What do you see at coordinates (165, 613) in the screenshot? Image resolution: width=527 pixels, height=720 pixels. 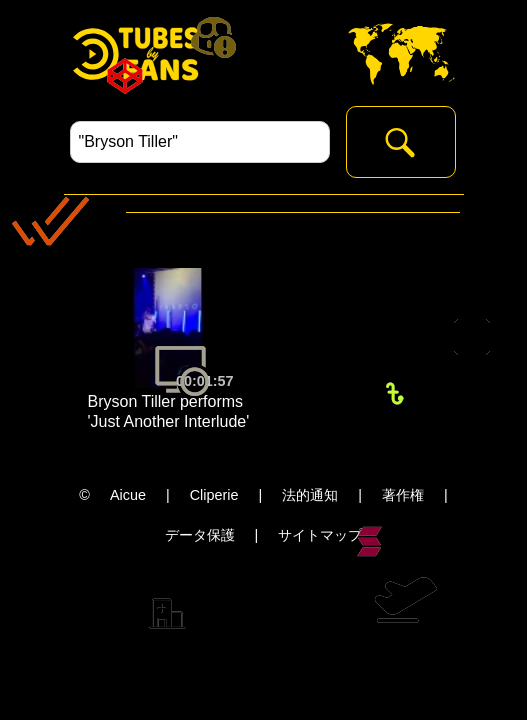 I see `find nearby hospitals or medical facilities` at bounding box center [165, 613].